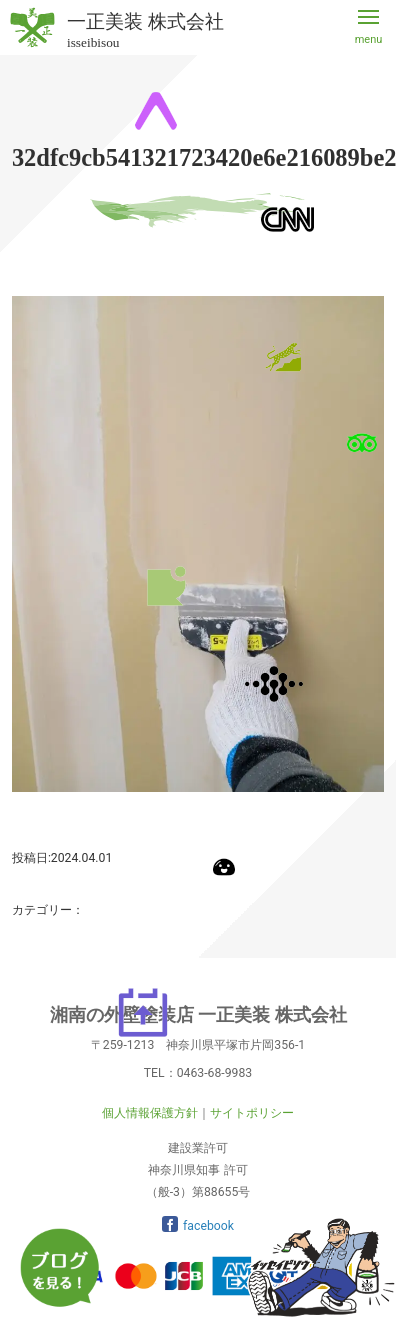 The height and width of the screenshot is (1318, 396). What do you see at coordinates (283, 357) in the screenshot?
I see `navigate to RocksDB documentation or resources` at bounding box center [283, 357].